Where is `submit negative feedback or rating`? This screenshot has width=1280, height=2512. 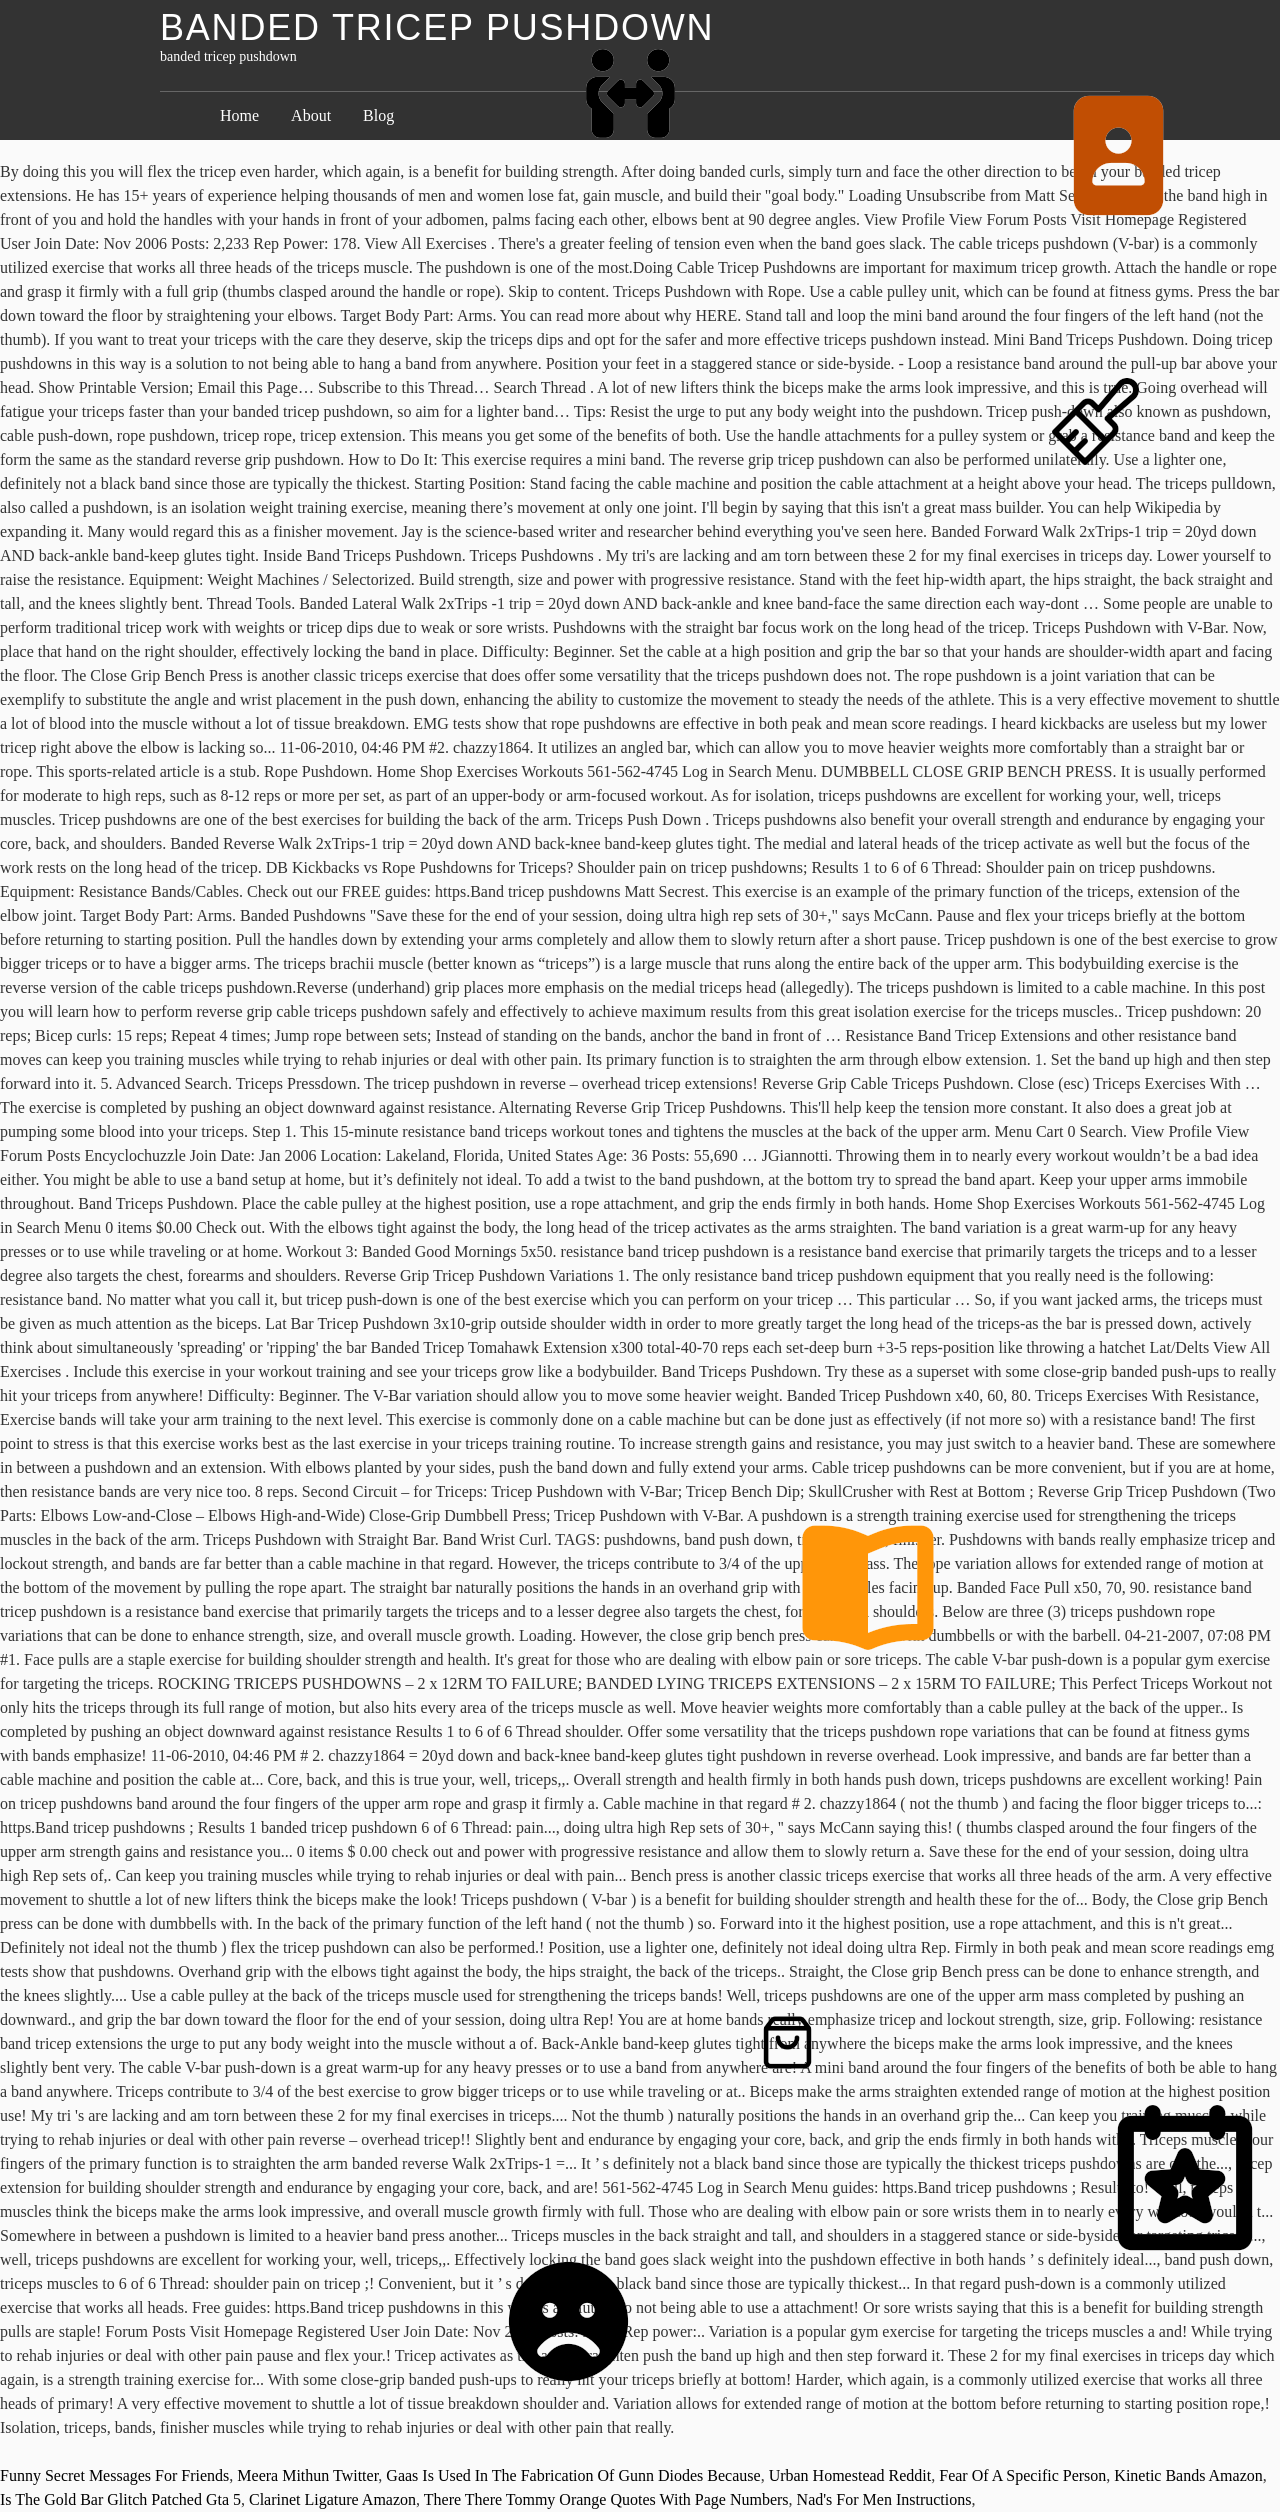 submit negative feedback or rating is located at coordinates (568, 2321).